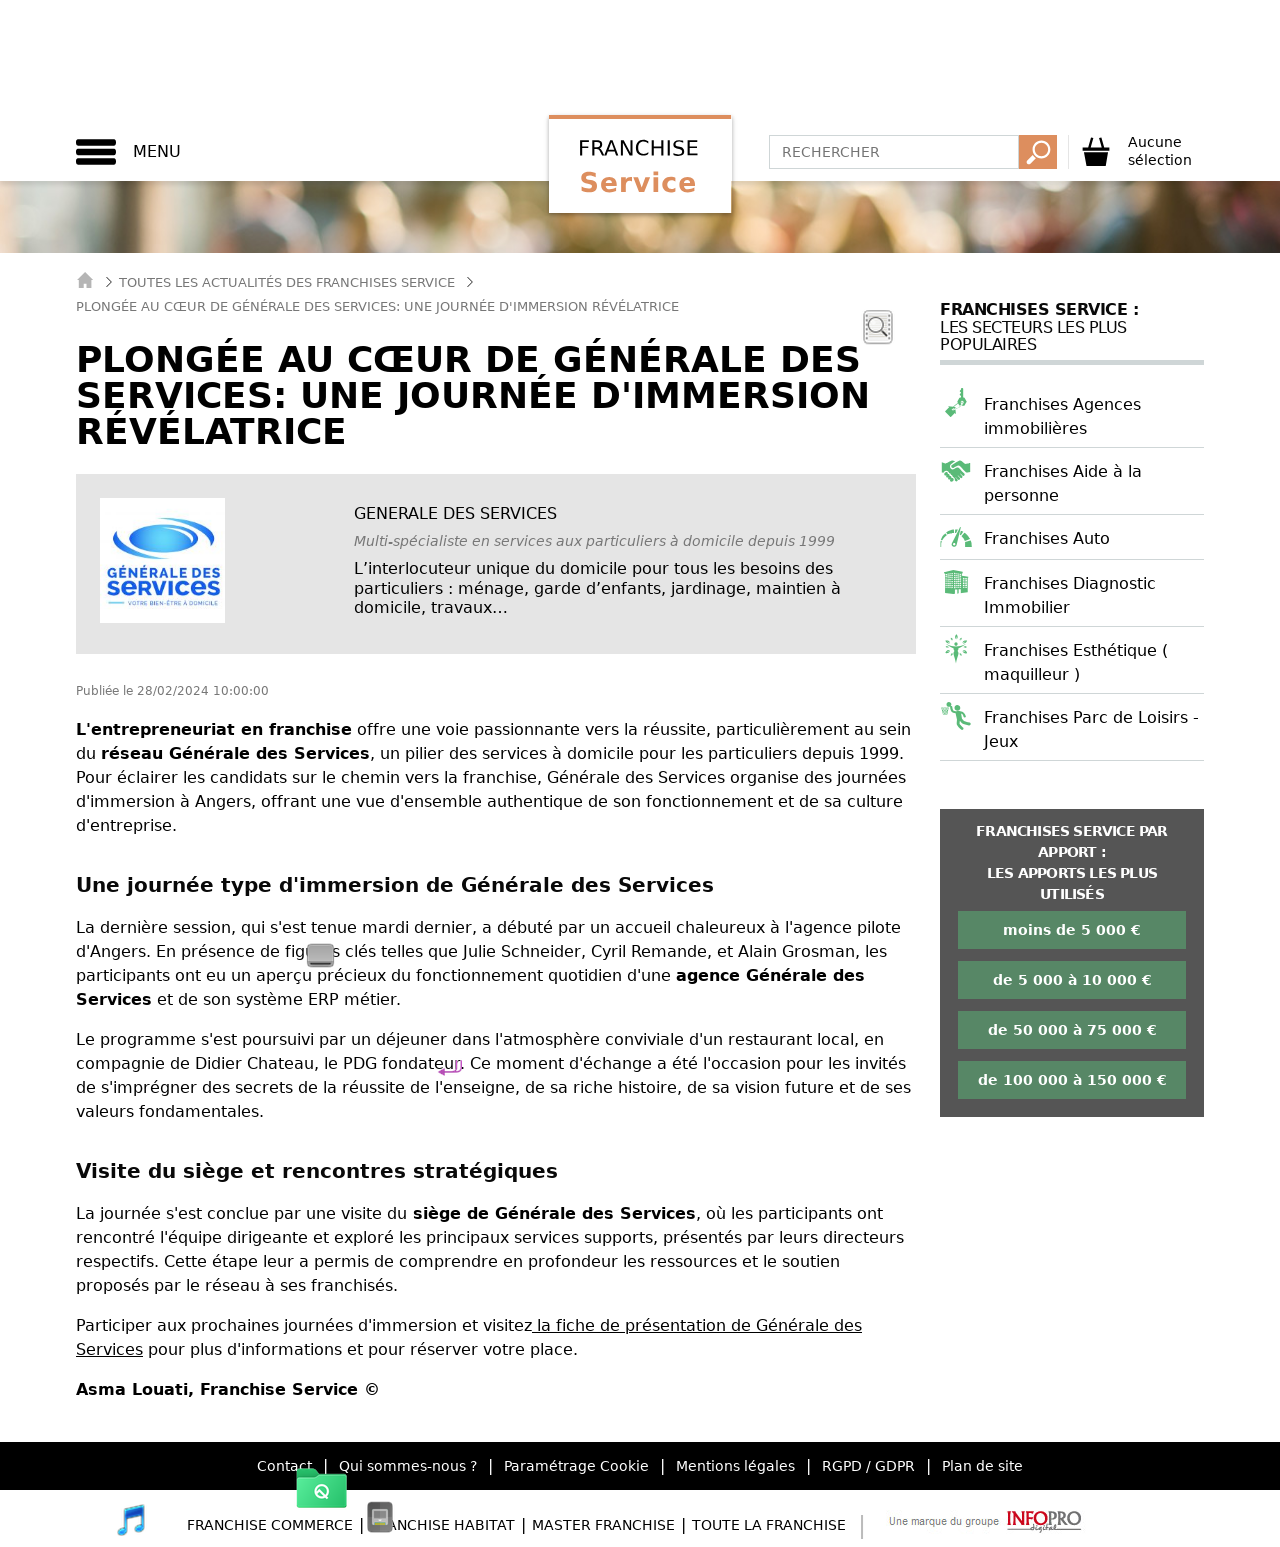 The width and height of the screenshot is (1280, 1547). What do you see at coordinates (380, 1517) in the screenshot?
I see `nintendo ds rom file` at bounding box center [380, 1517].